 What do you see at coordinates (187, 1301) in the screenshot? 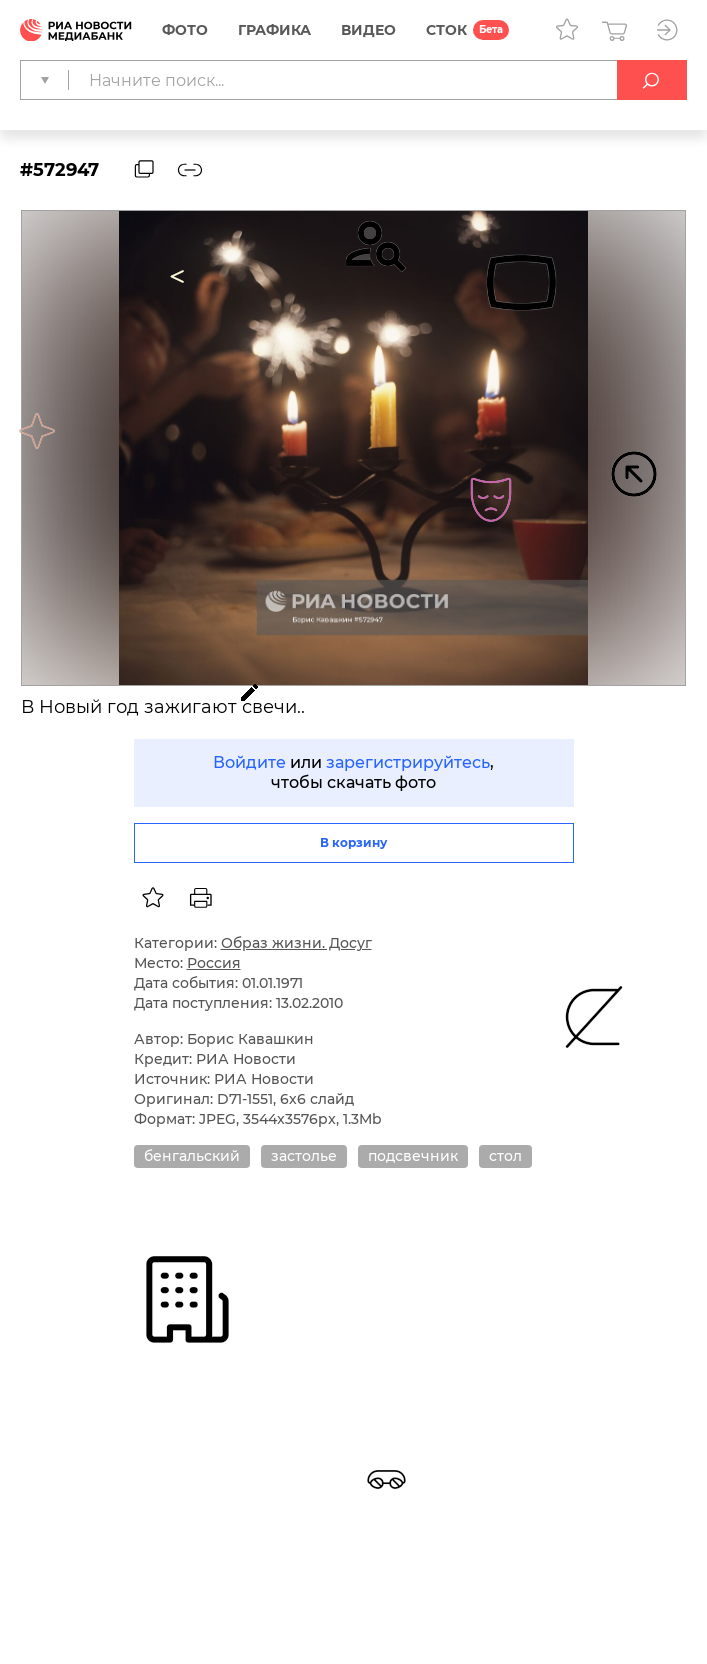
I see `view organization or team settings` at bounding box center [187, 1301].